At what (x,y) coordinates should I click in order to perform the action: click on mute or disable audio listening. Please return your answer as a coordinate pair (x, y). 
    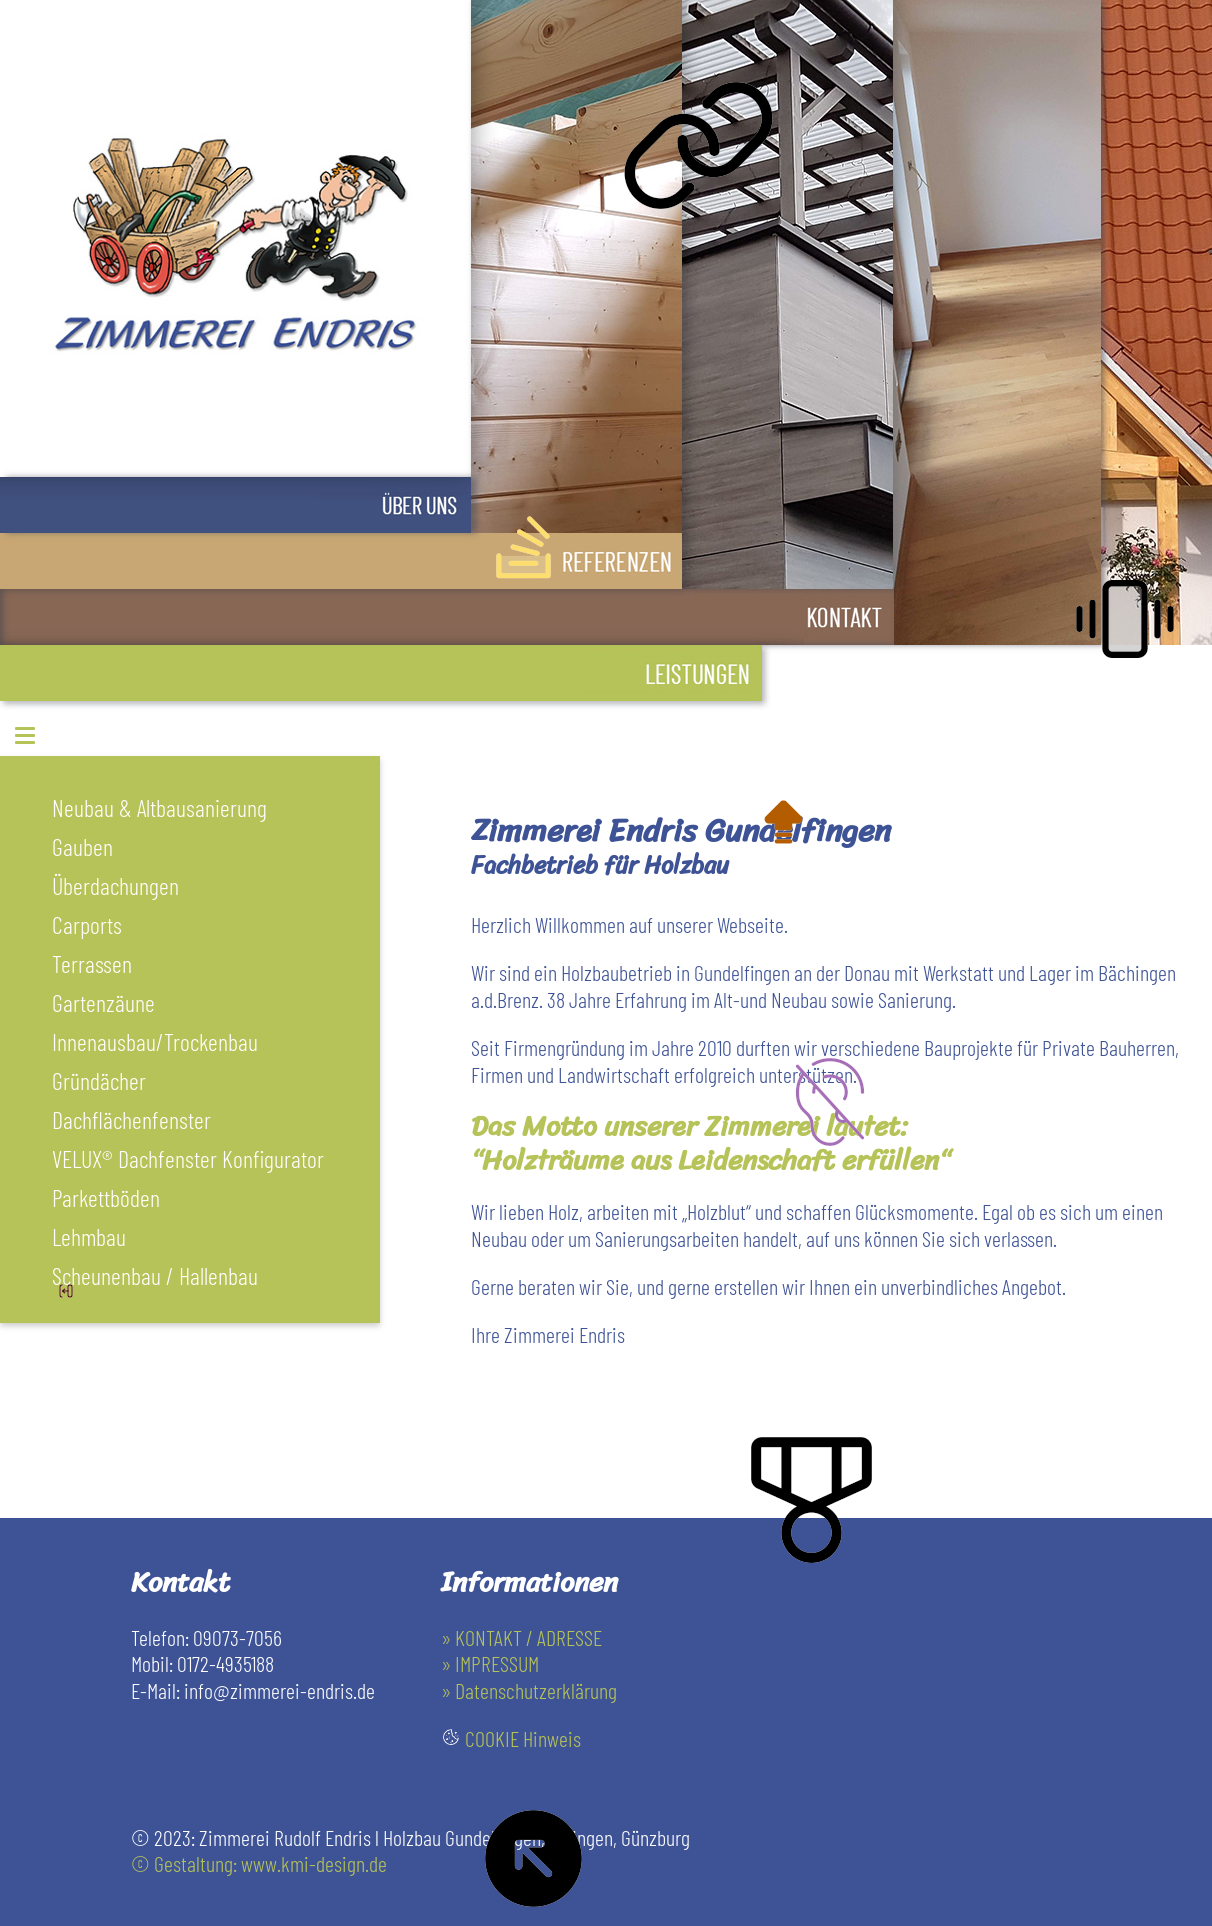
    Looking at the image, I should click on (830, 1102).